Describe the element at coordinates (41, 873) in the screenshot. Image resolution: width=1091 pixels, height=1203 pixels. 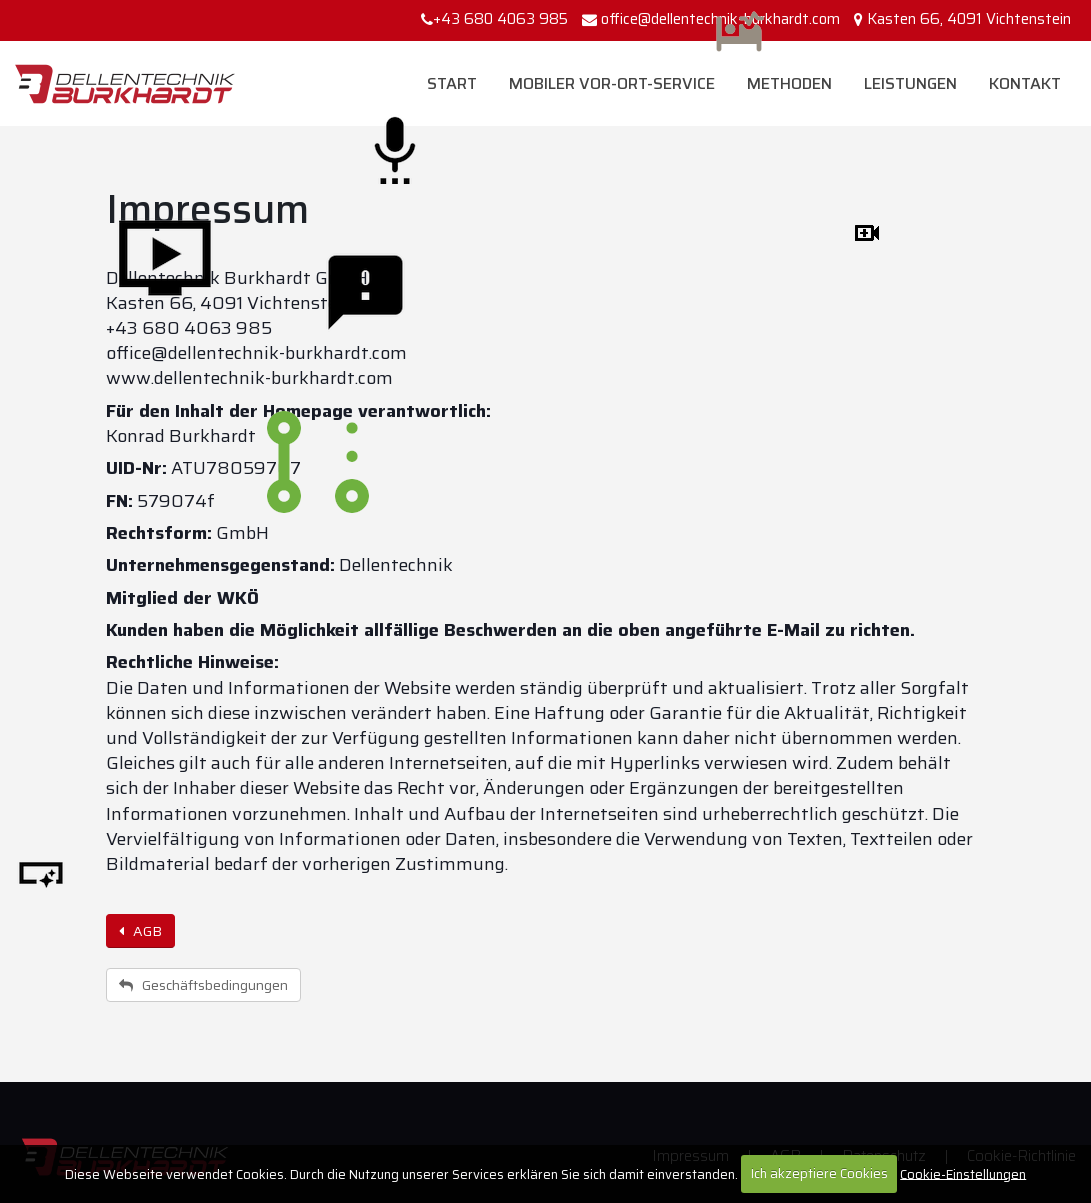
I see `add a smart action or AI-powered button` at that location.